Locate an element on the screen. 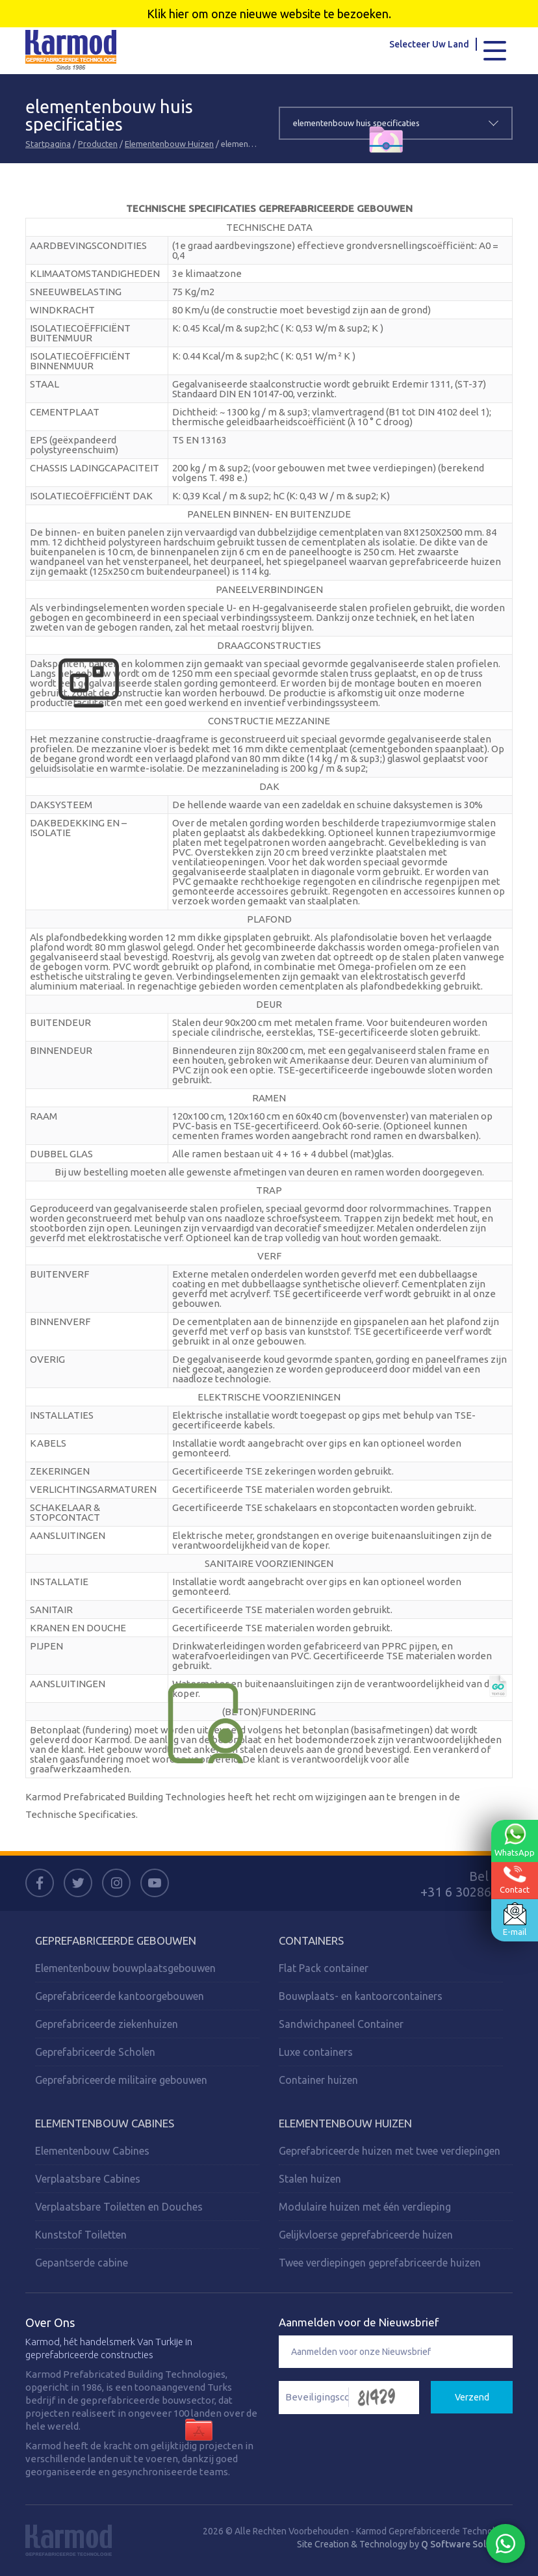  open camera or webcam app is located at coordinates (203, 1723).